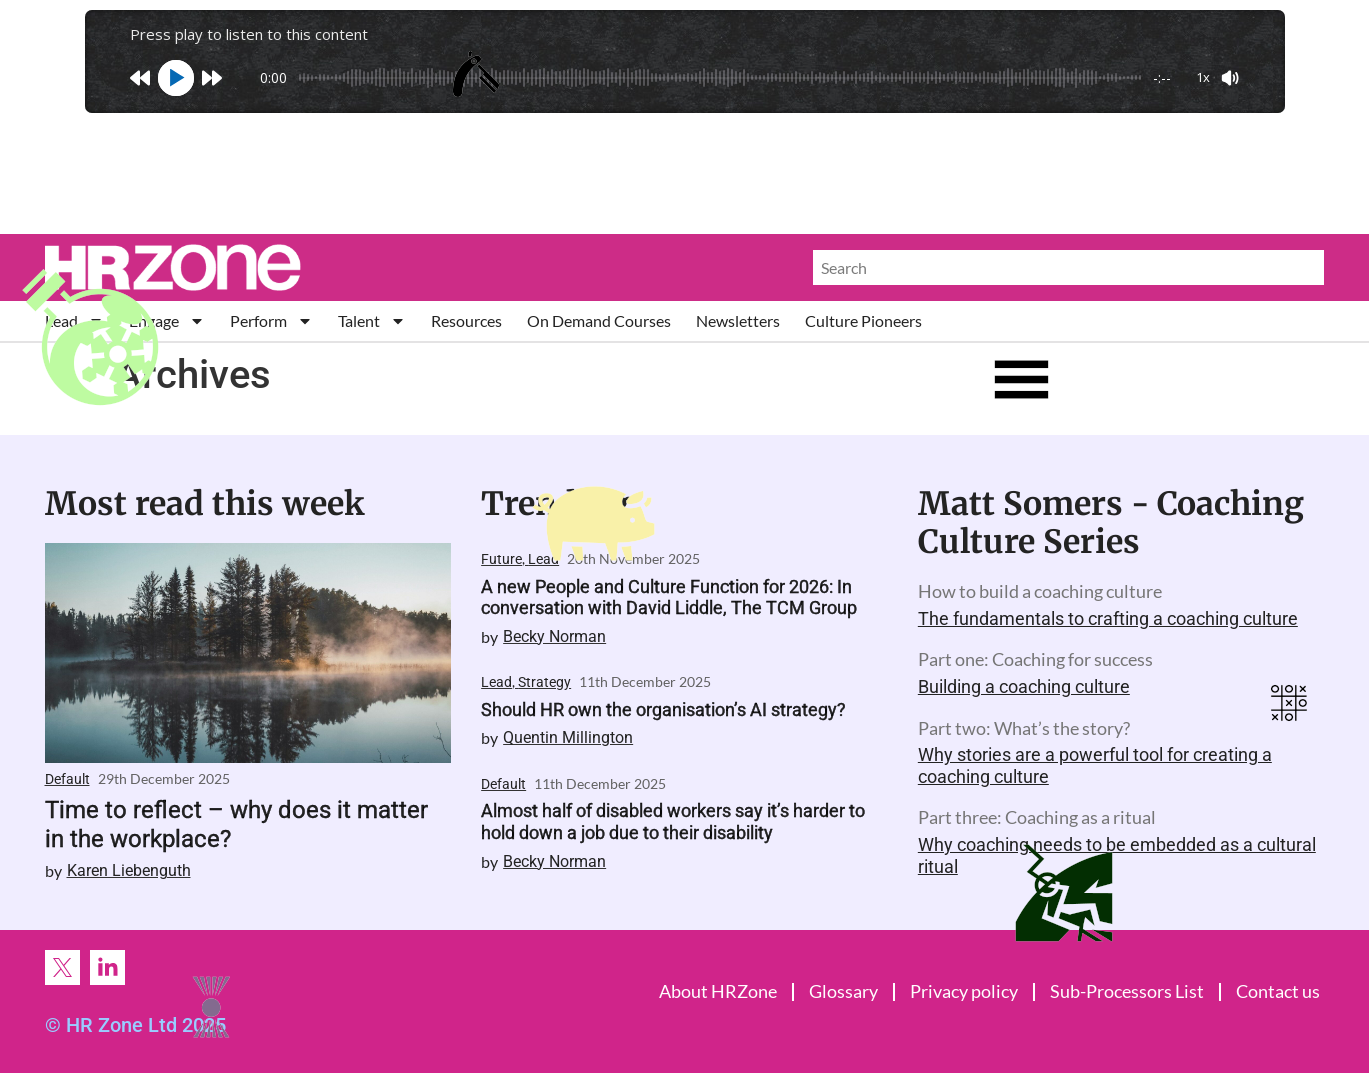 The image size is (1369, 1073). What do you see at coordinates (1064, 893) in the screenshot?
I see `activate a lightning-based attack or ability` at bounding box center [1064, 893].